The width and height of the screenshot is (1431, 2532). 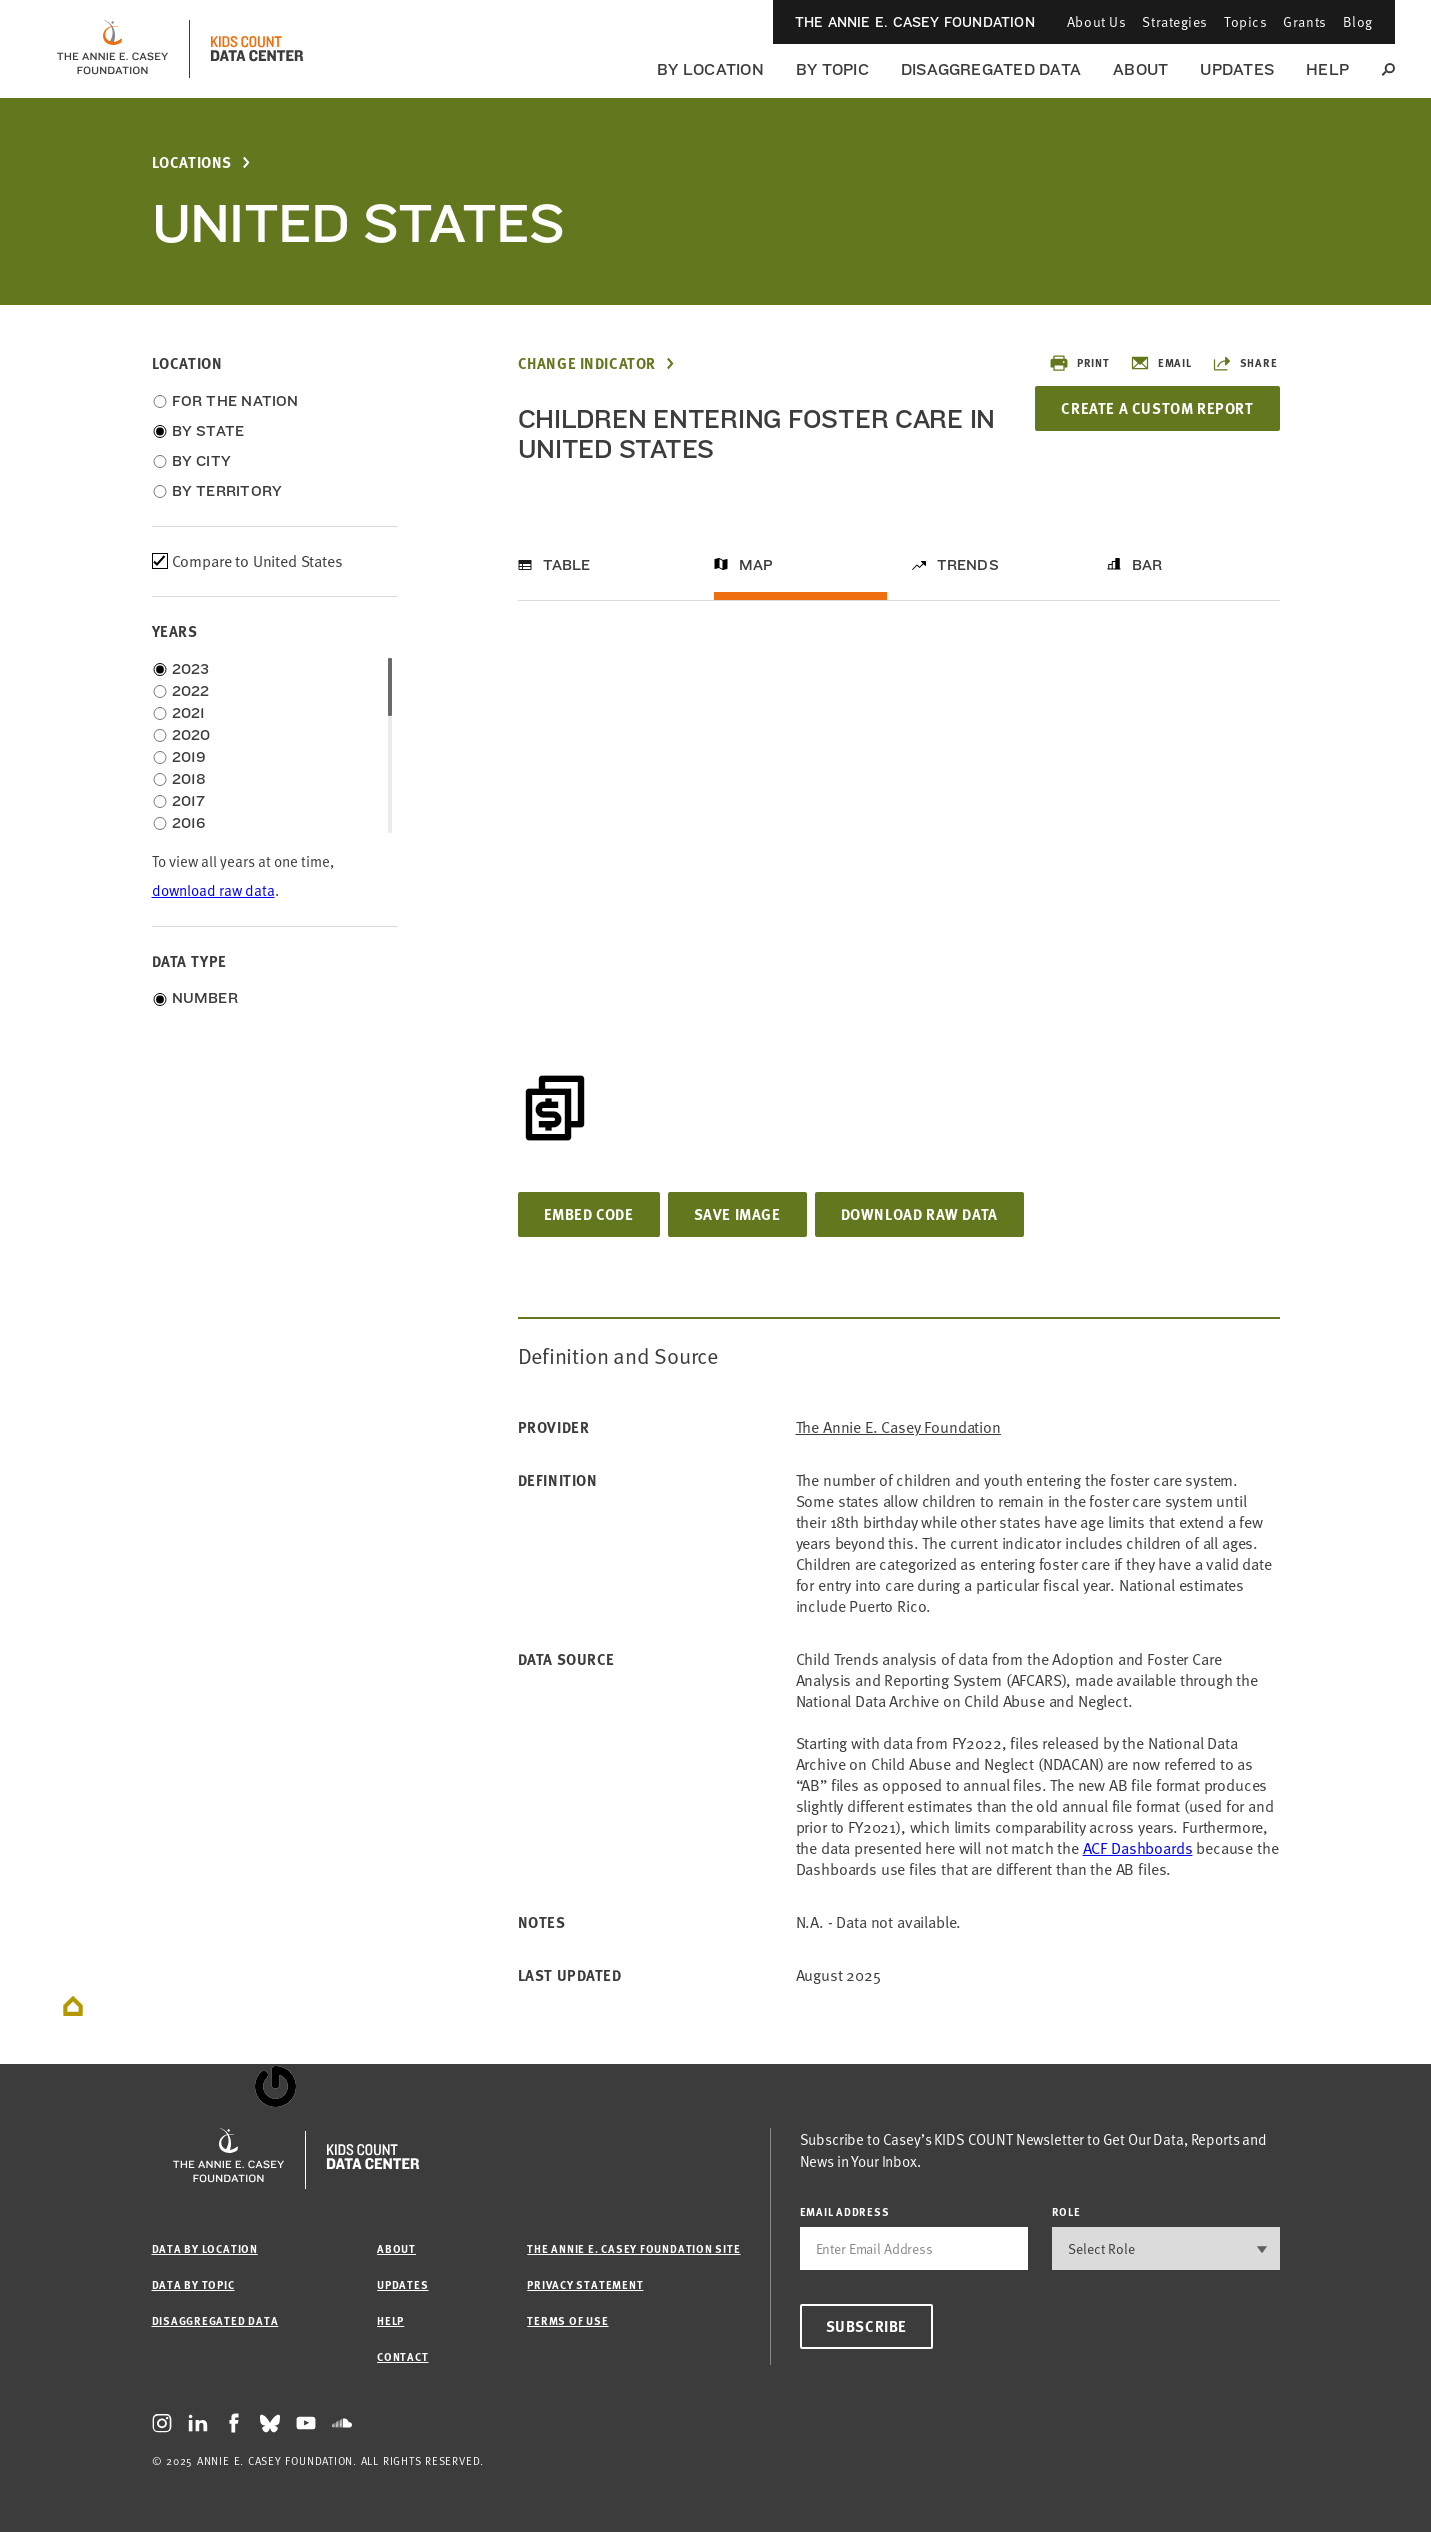 What do you see at coordinates (275, 2086) in the screenshot?
I see `link to gravatar profile settings` at bounding box center [275, 2086].